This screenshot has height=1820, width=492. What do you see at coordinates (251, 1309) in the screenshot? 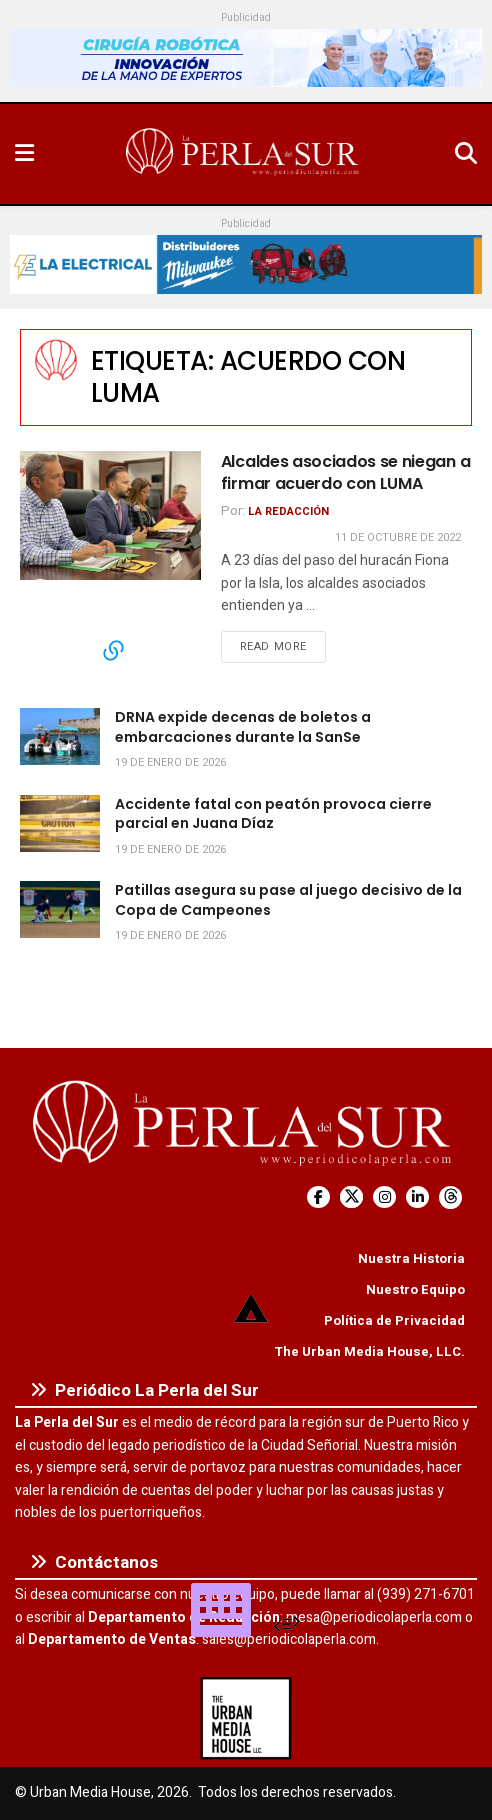
I see `view campground or camping locations` at bounding box center [251, 1309].